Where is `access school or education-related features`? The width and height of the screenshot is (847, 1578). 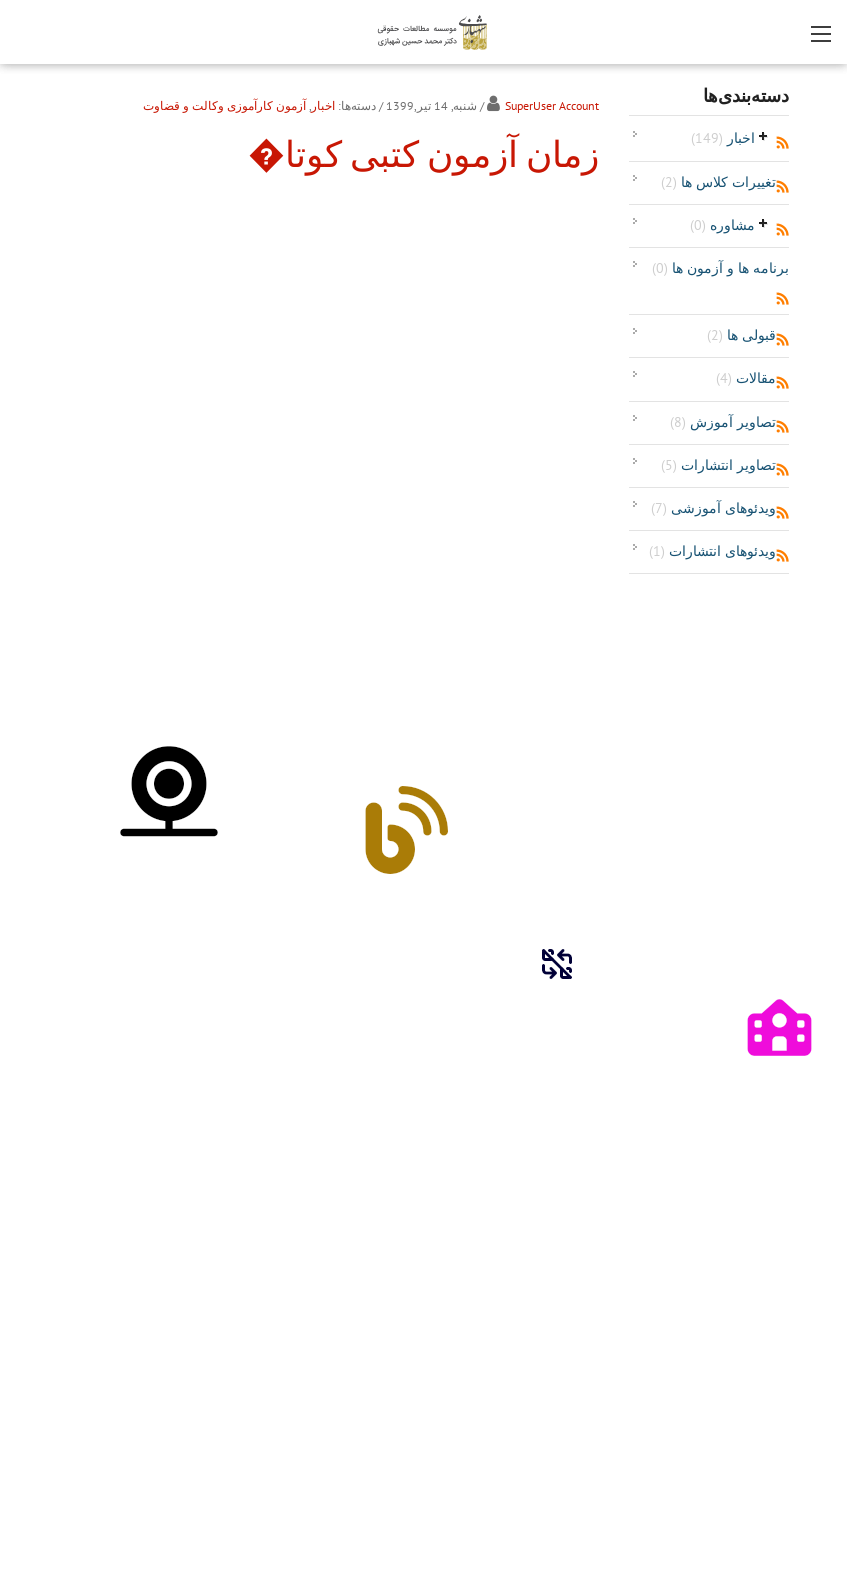
access school or education-related features is located at coordinates (779, 1027).